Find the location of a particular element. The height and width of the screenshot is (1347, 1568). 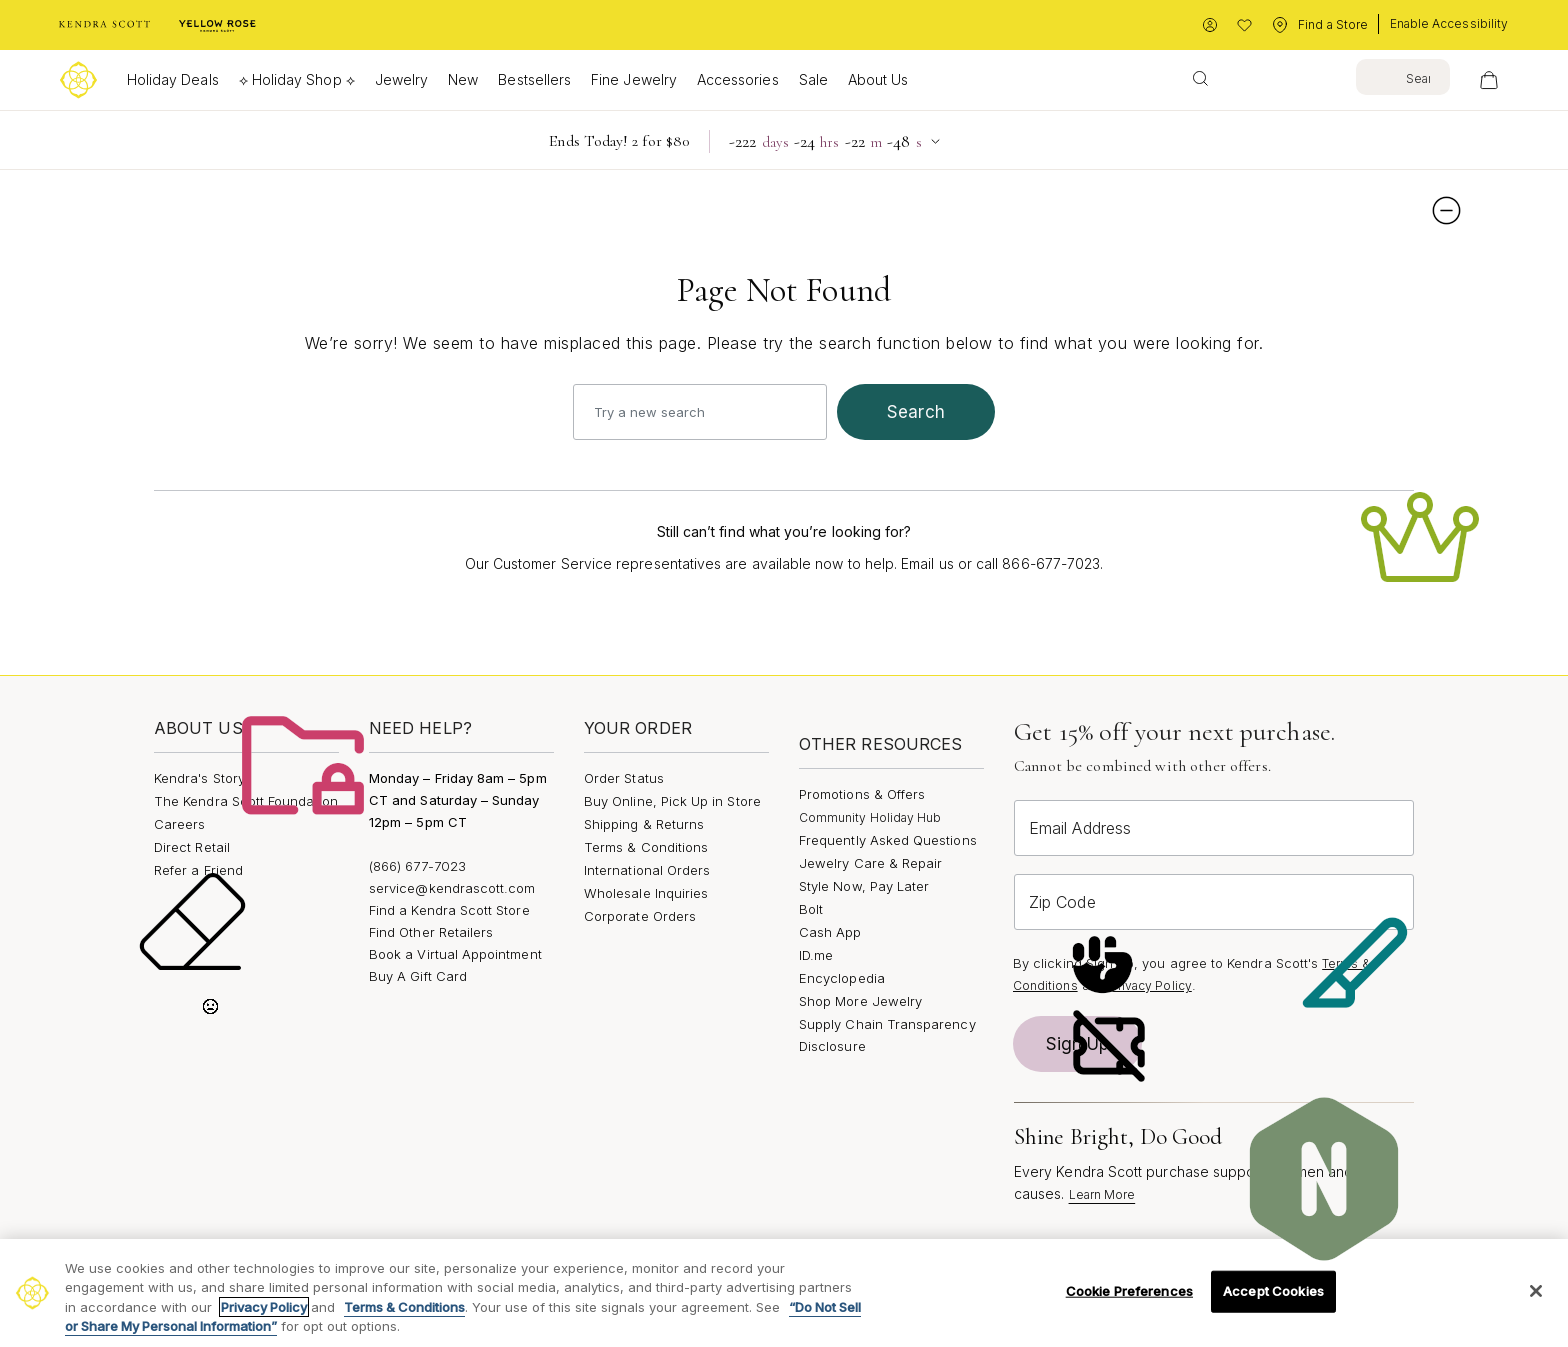

indicates solidarity or support action is located at coordinates (1102, 963).